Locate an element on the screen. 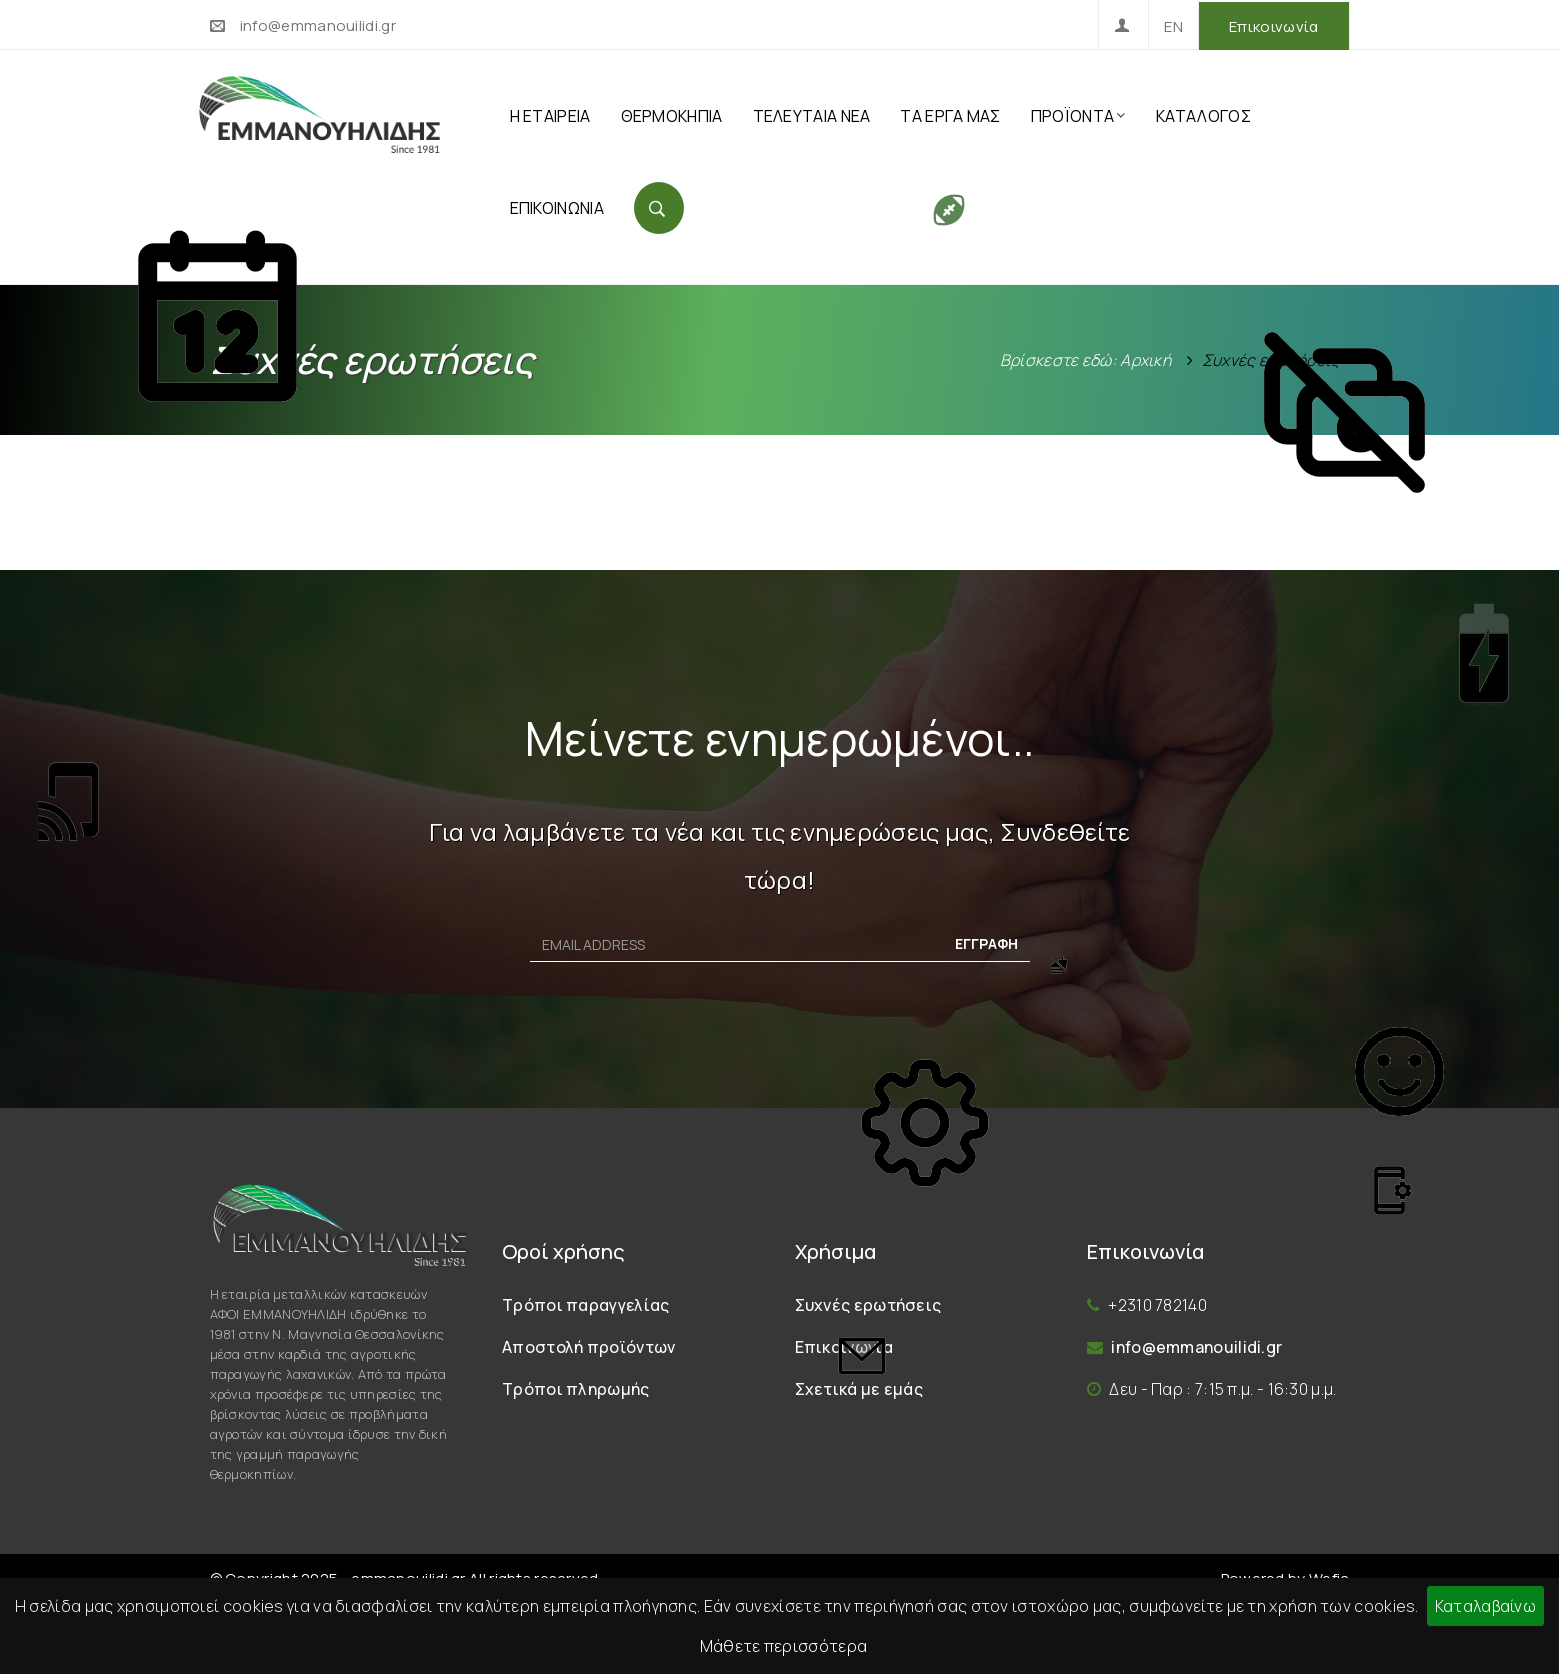  access settings or preferences is located at coordinates (925, 1123).